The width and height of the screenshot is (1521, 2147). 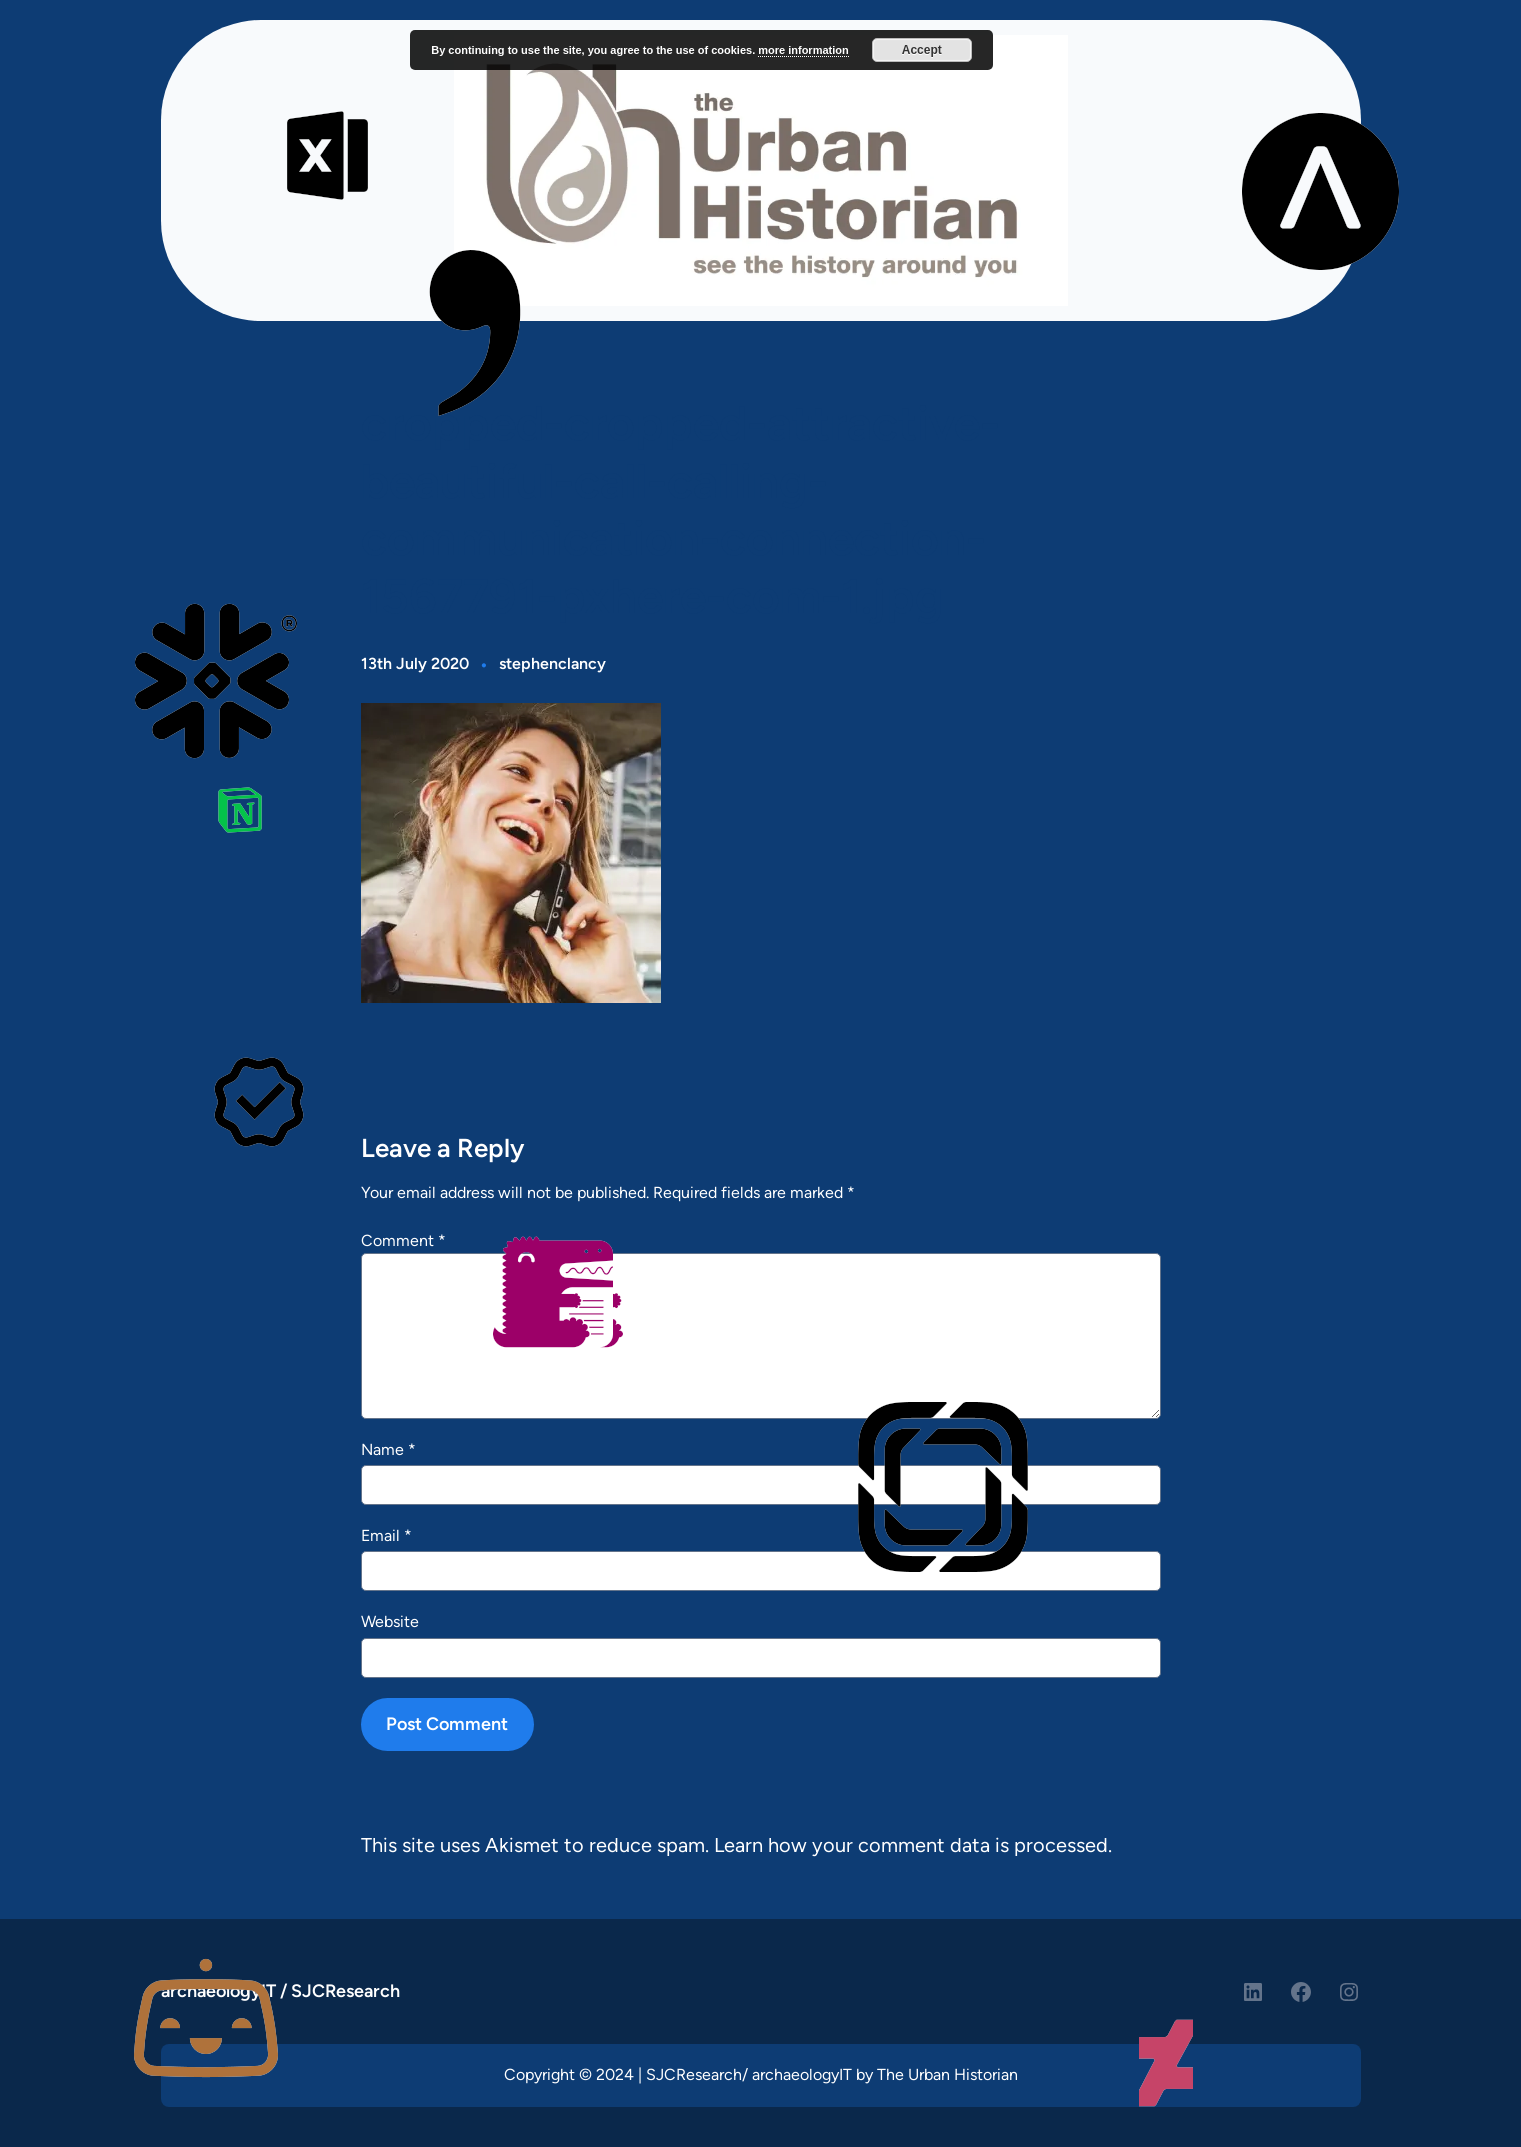 What do you see at coordinates (216, 681) in the screenshot?
I see `snowflake data cloud platform logo` at bounding box center [216, 681].